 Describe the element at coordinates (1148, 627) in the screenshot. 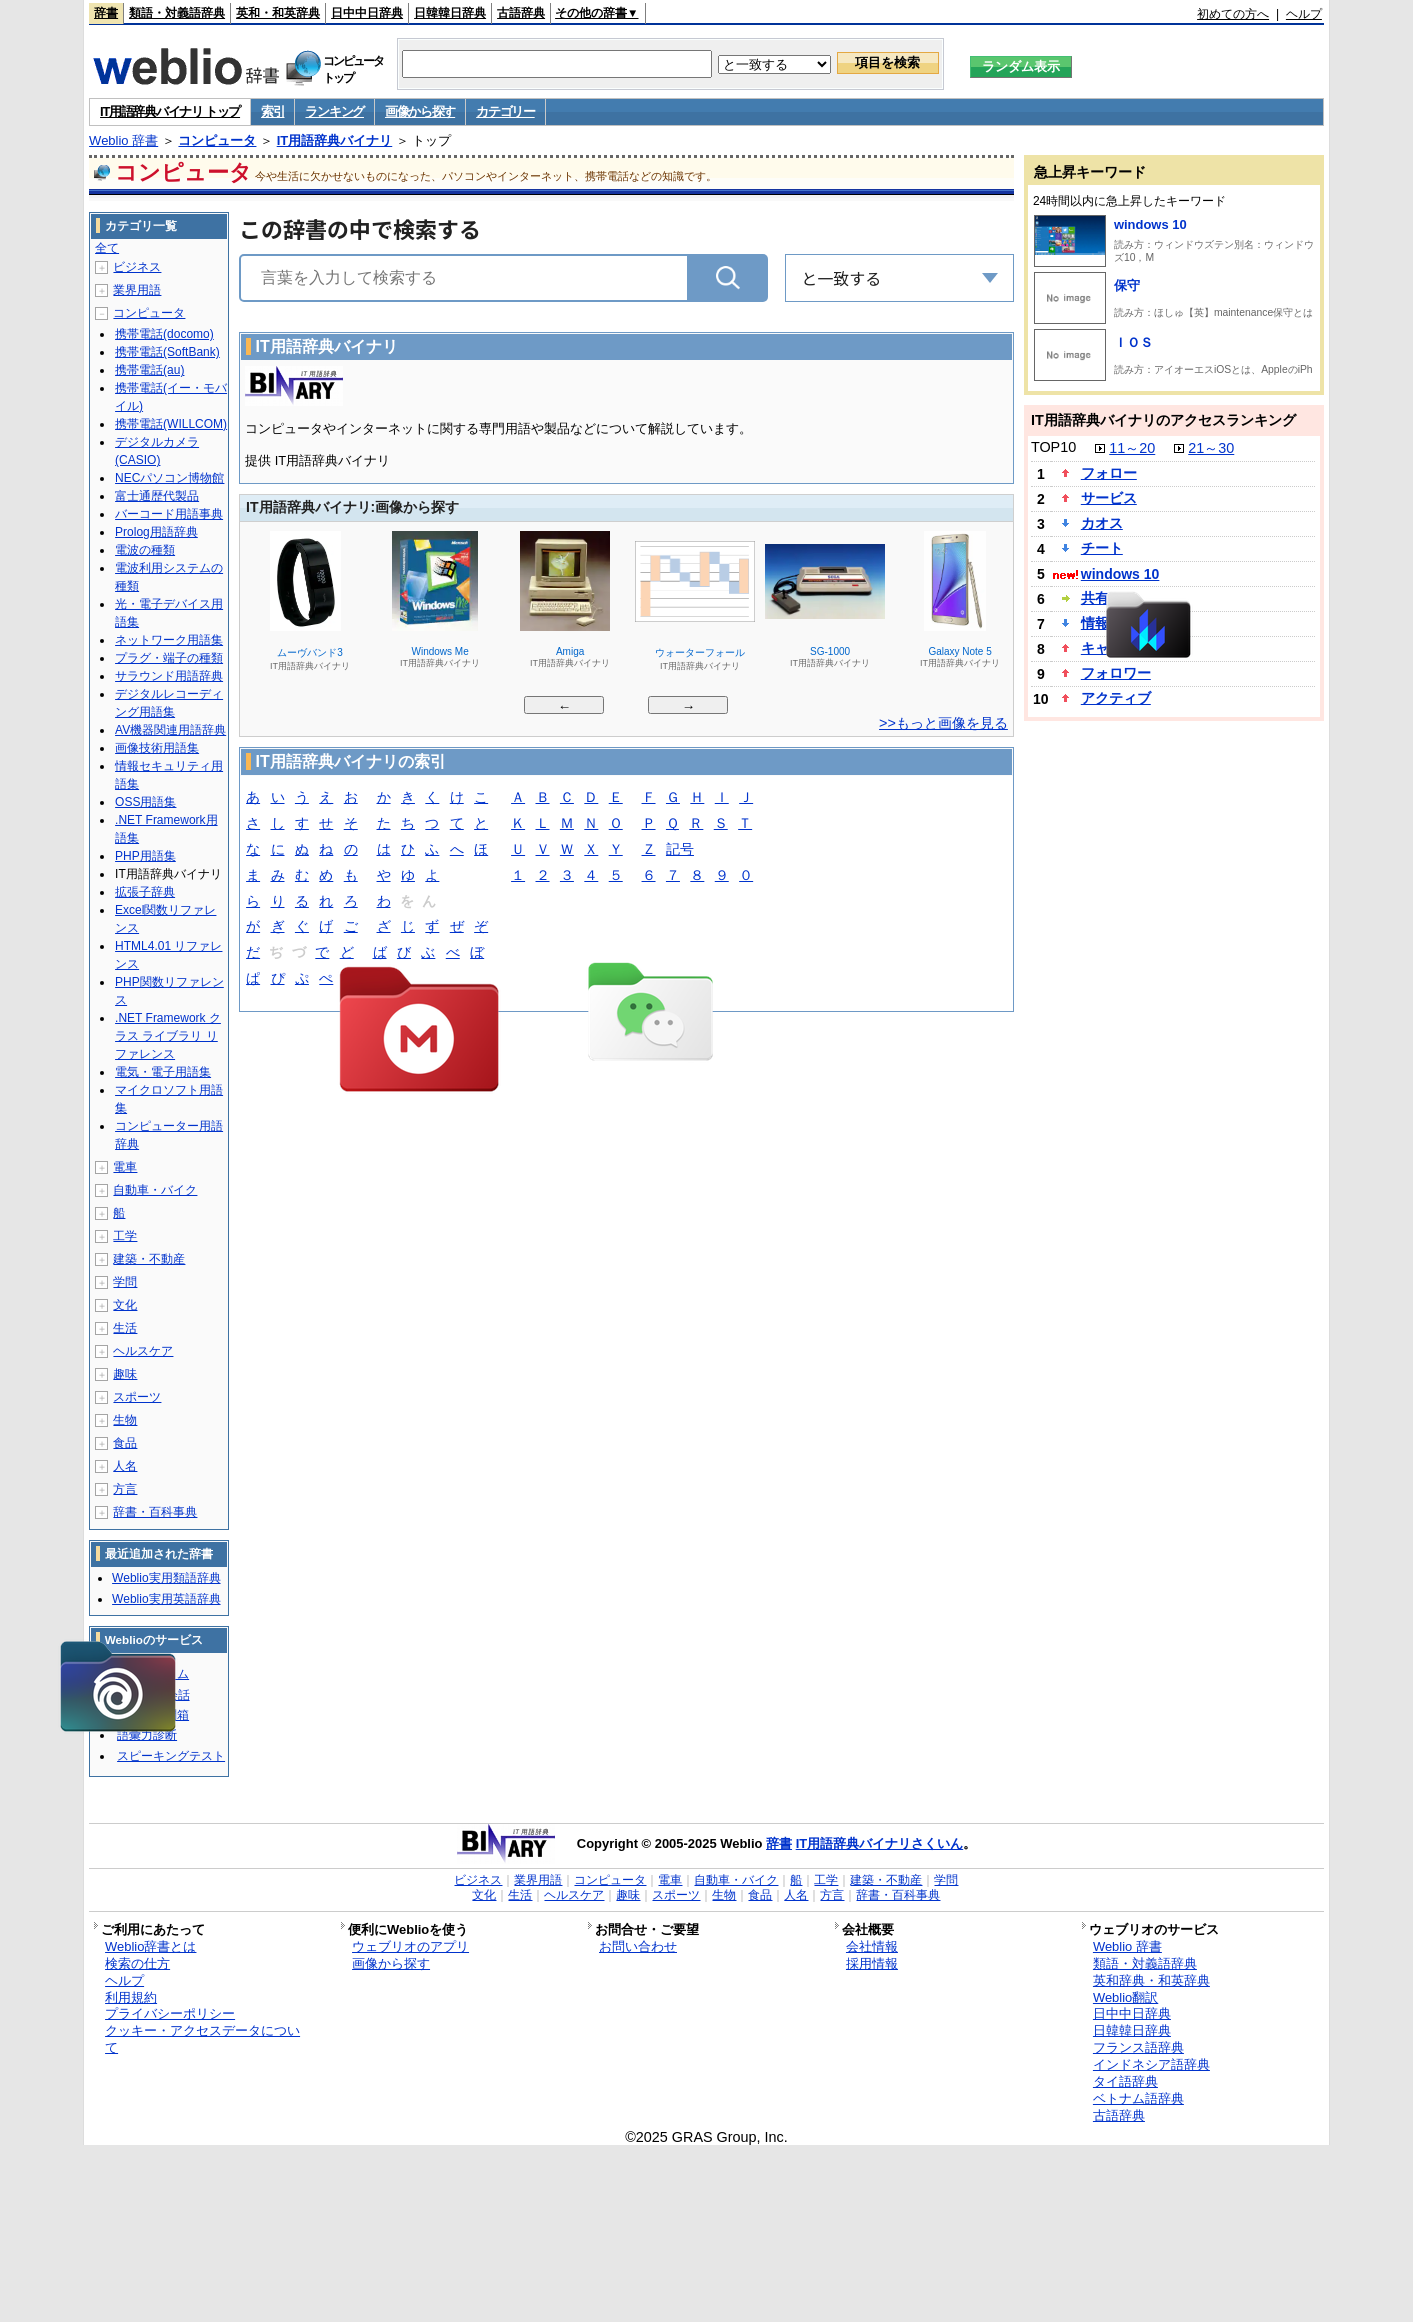

I see `folder containing lit framework or library files` at that location.